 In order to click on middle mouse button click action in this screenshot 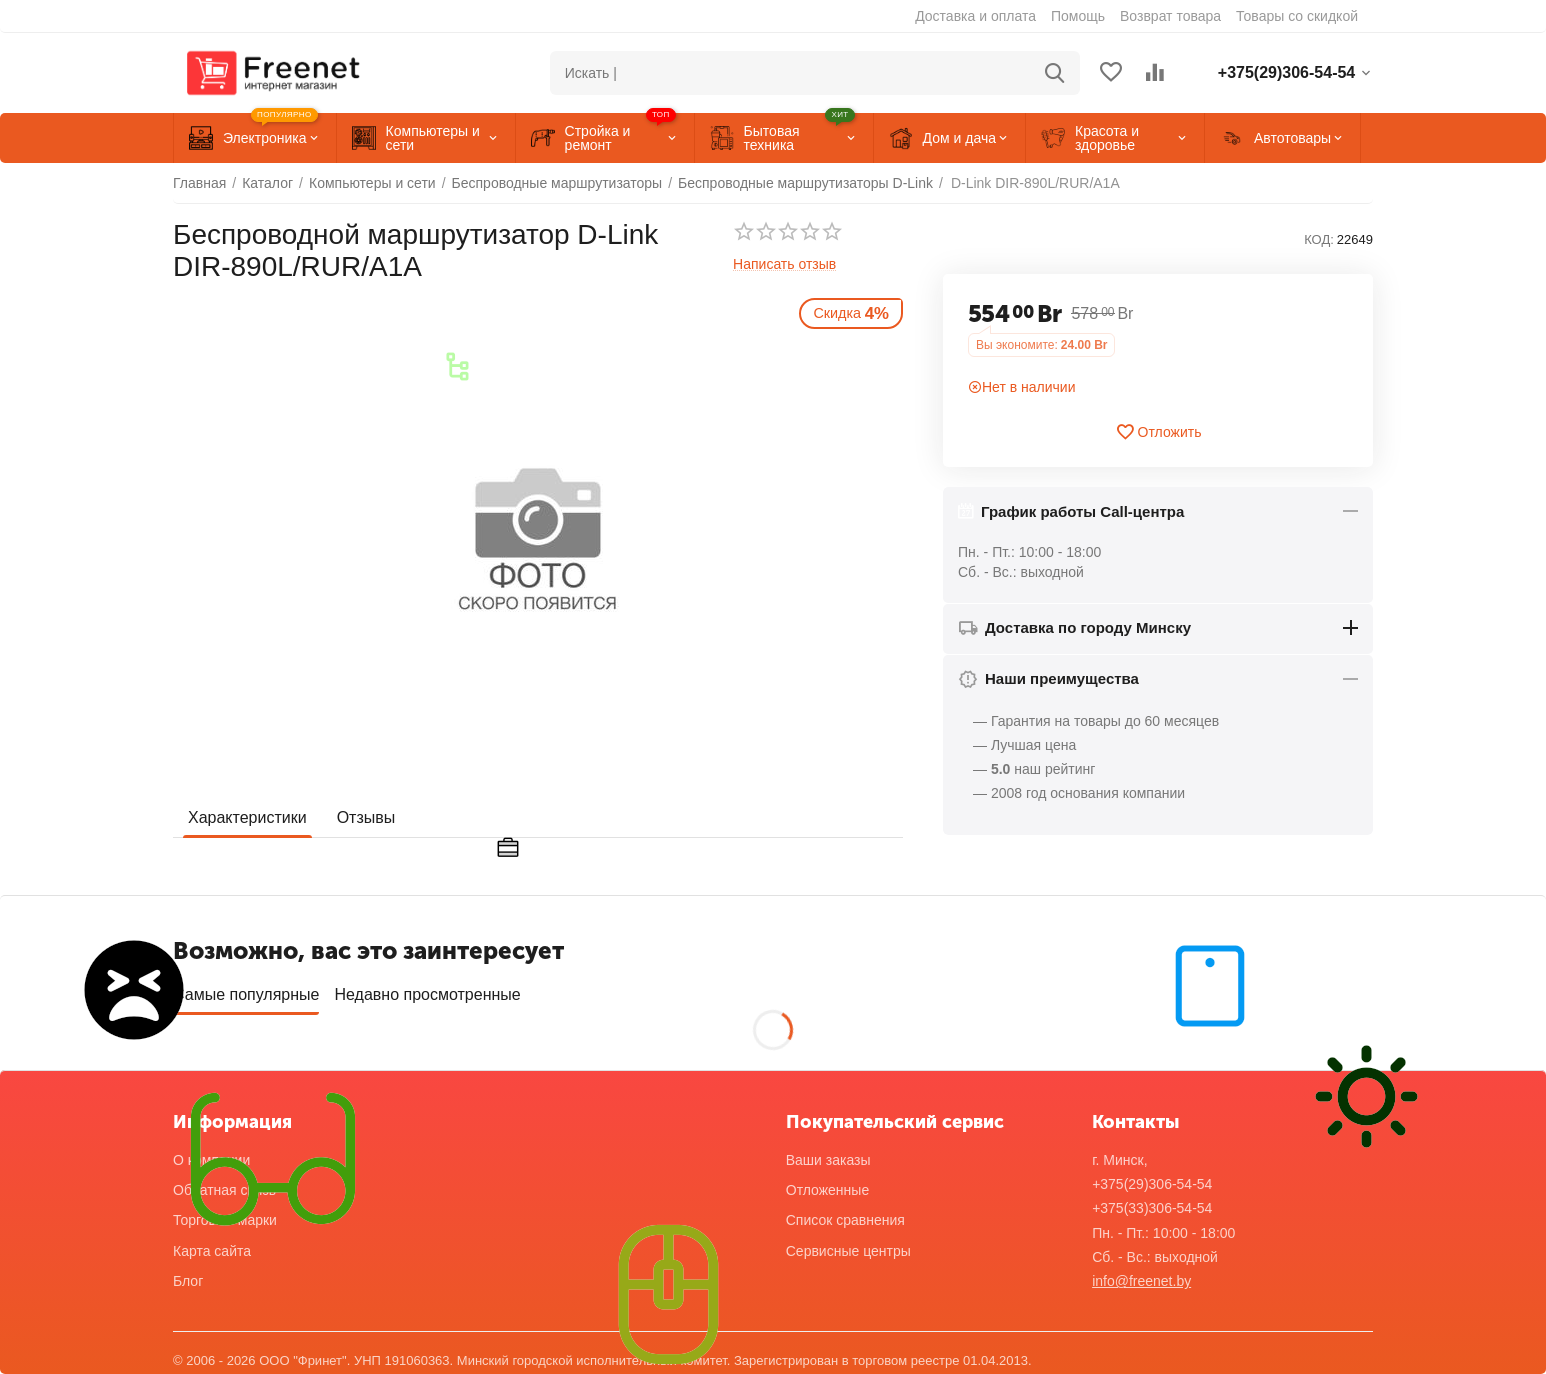, I will do `click(668, 1294)`.